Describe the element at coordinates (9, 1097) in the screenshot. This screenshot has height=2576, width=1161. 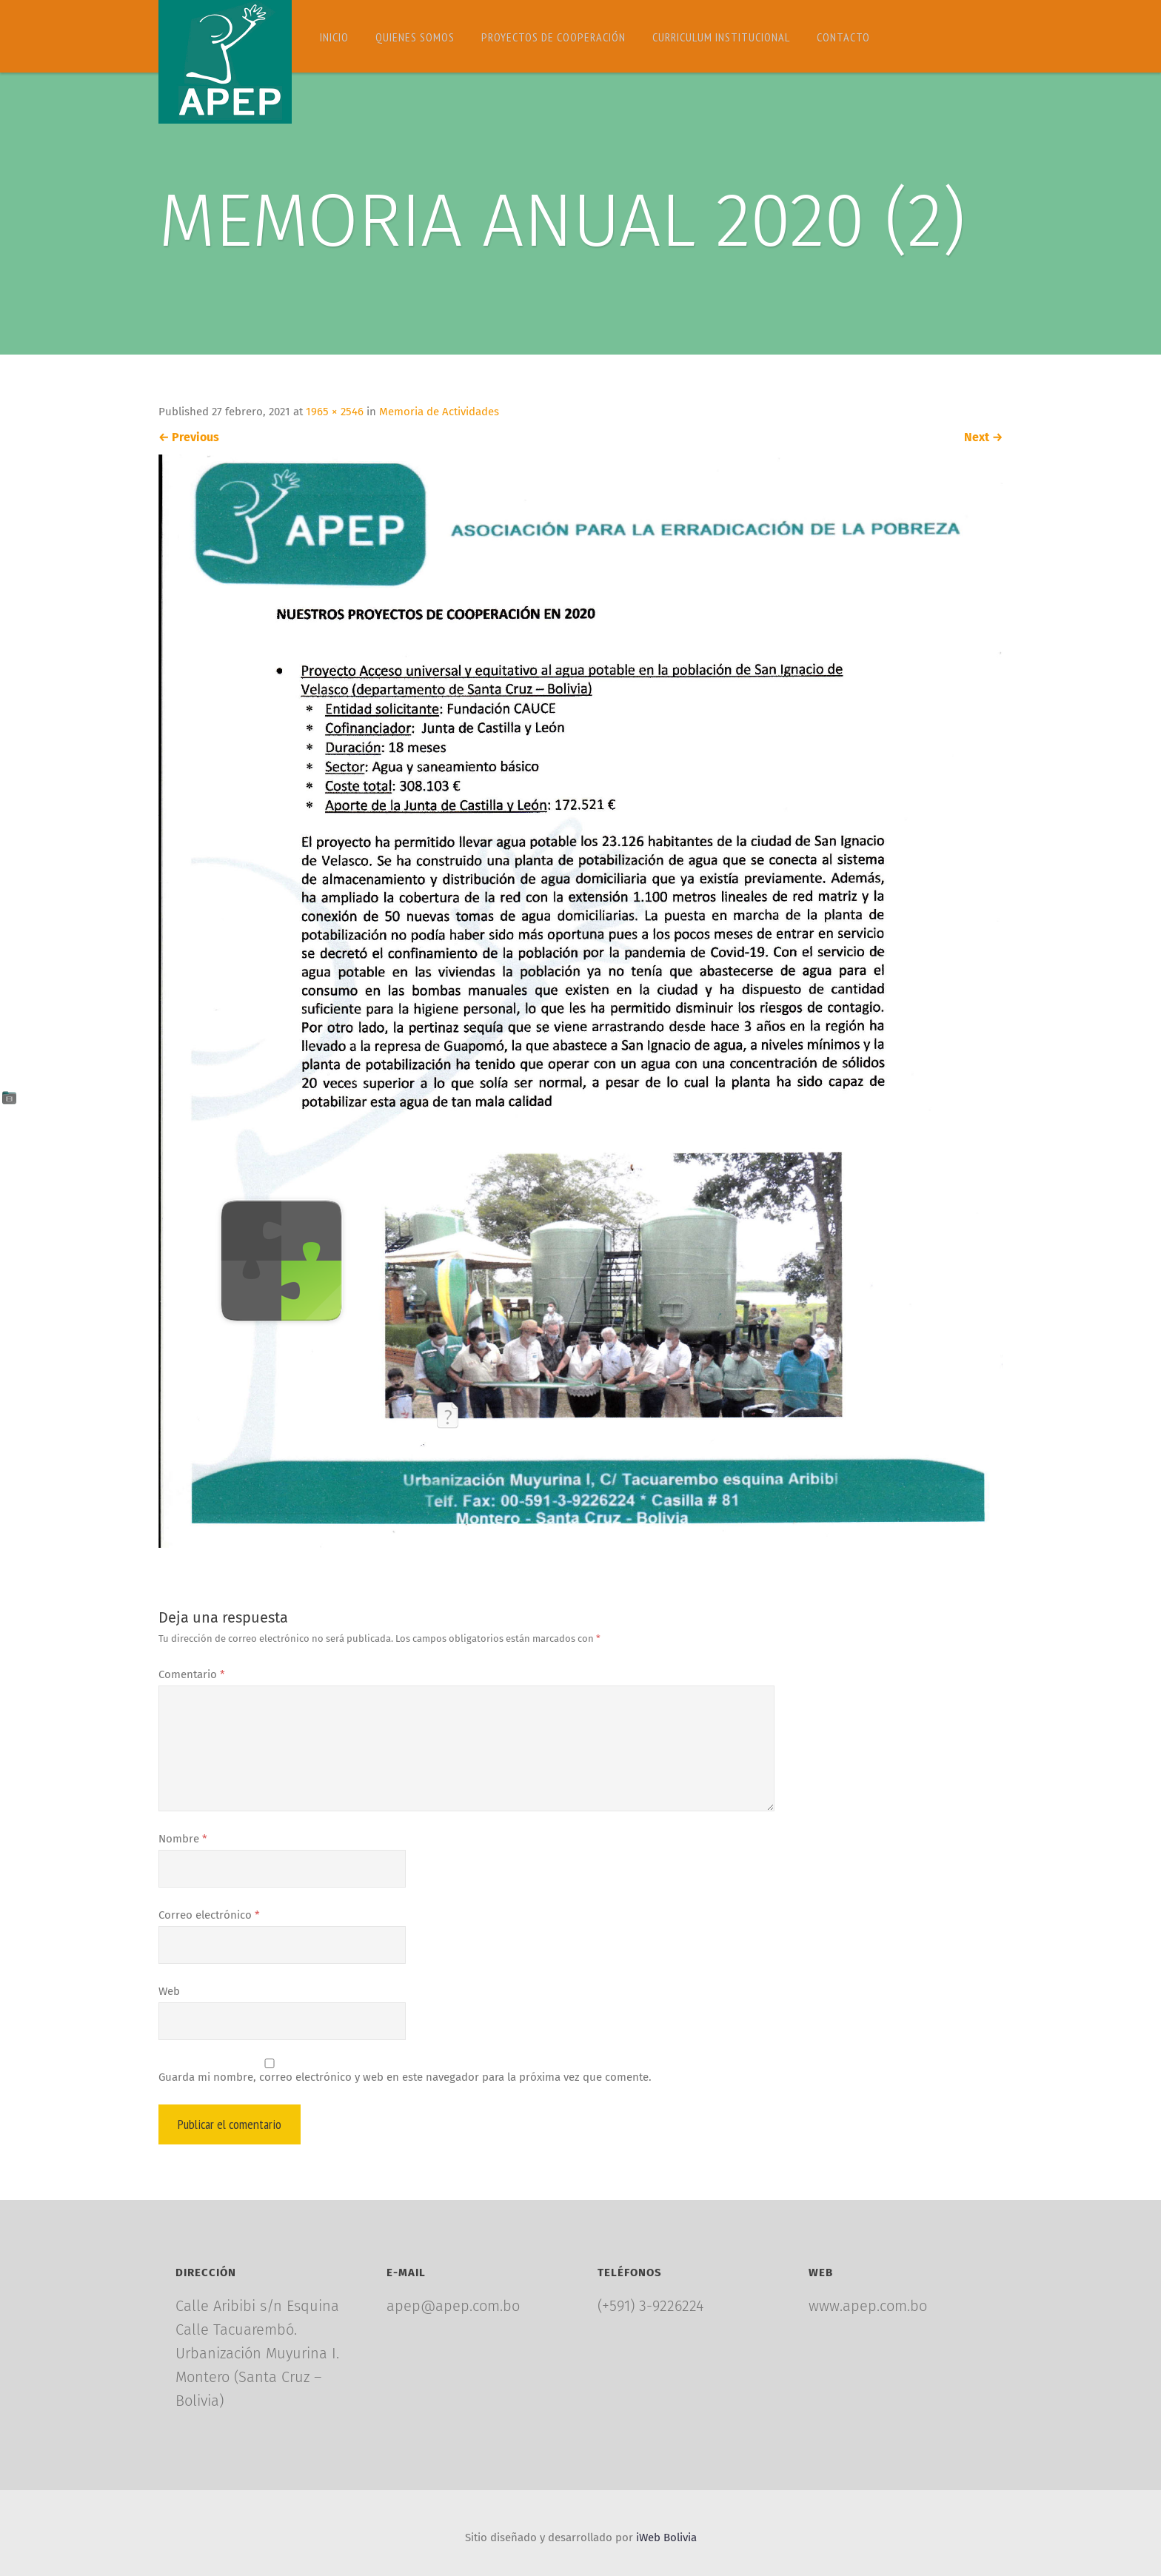
I see `open videos folder` at that location.